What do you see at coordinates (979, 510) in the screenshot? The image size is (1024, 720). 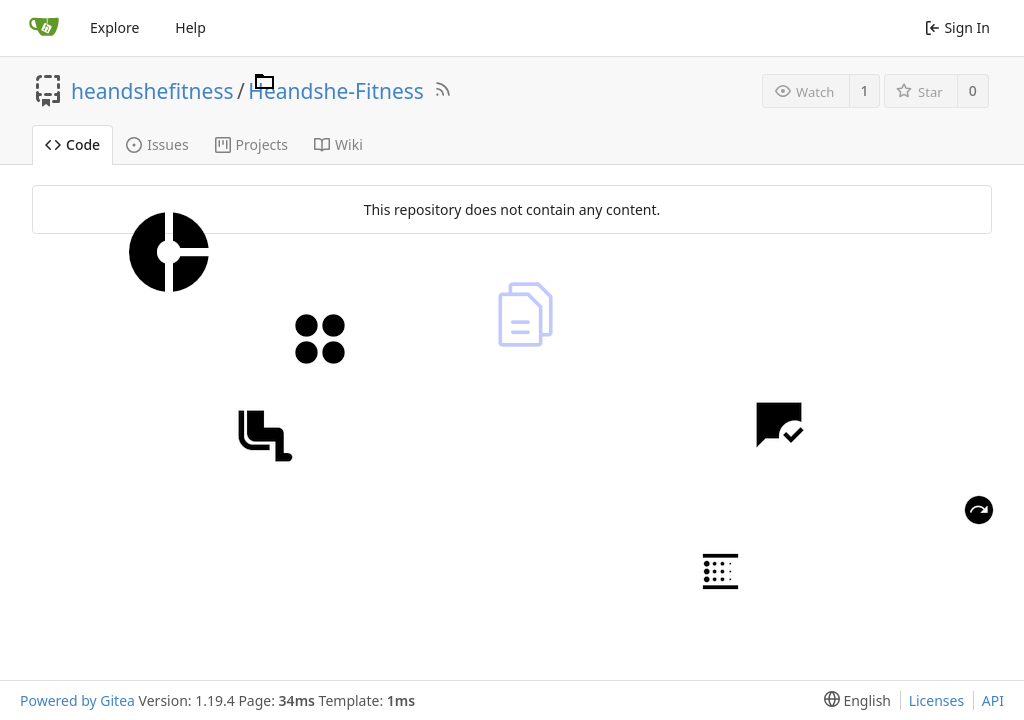 I see `skip to next scheduled task or plan` at bounding box center [979, 510].